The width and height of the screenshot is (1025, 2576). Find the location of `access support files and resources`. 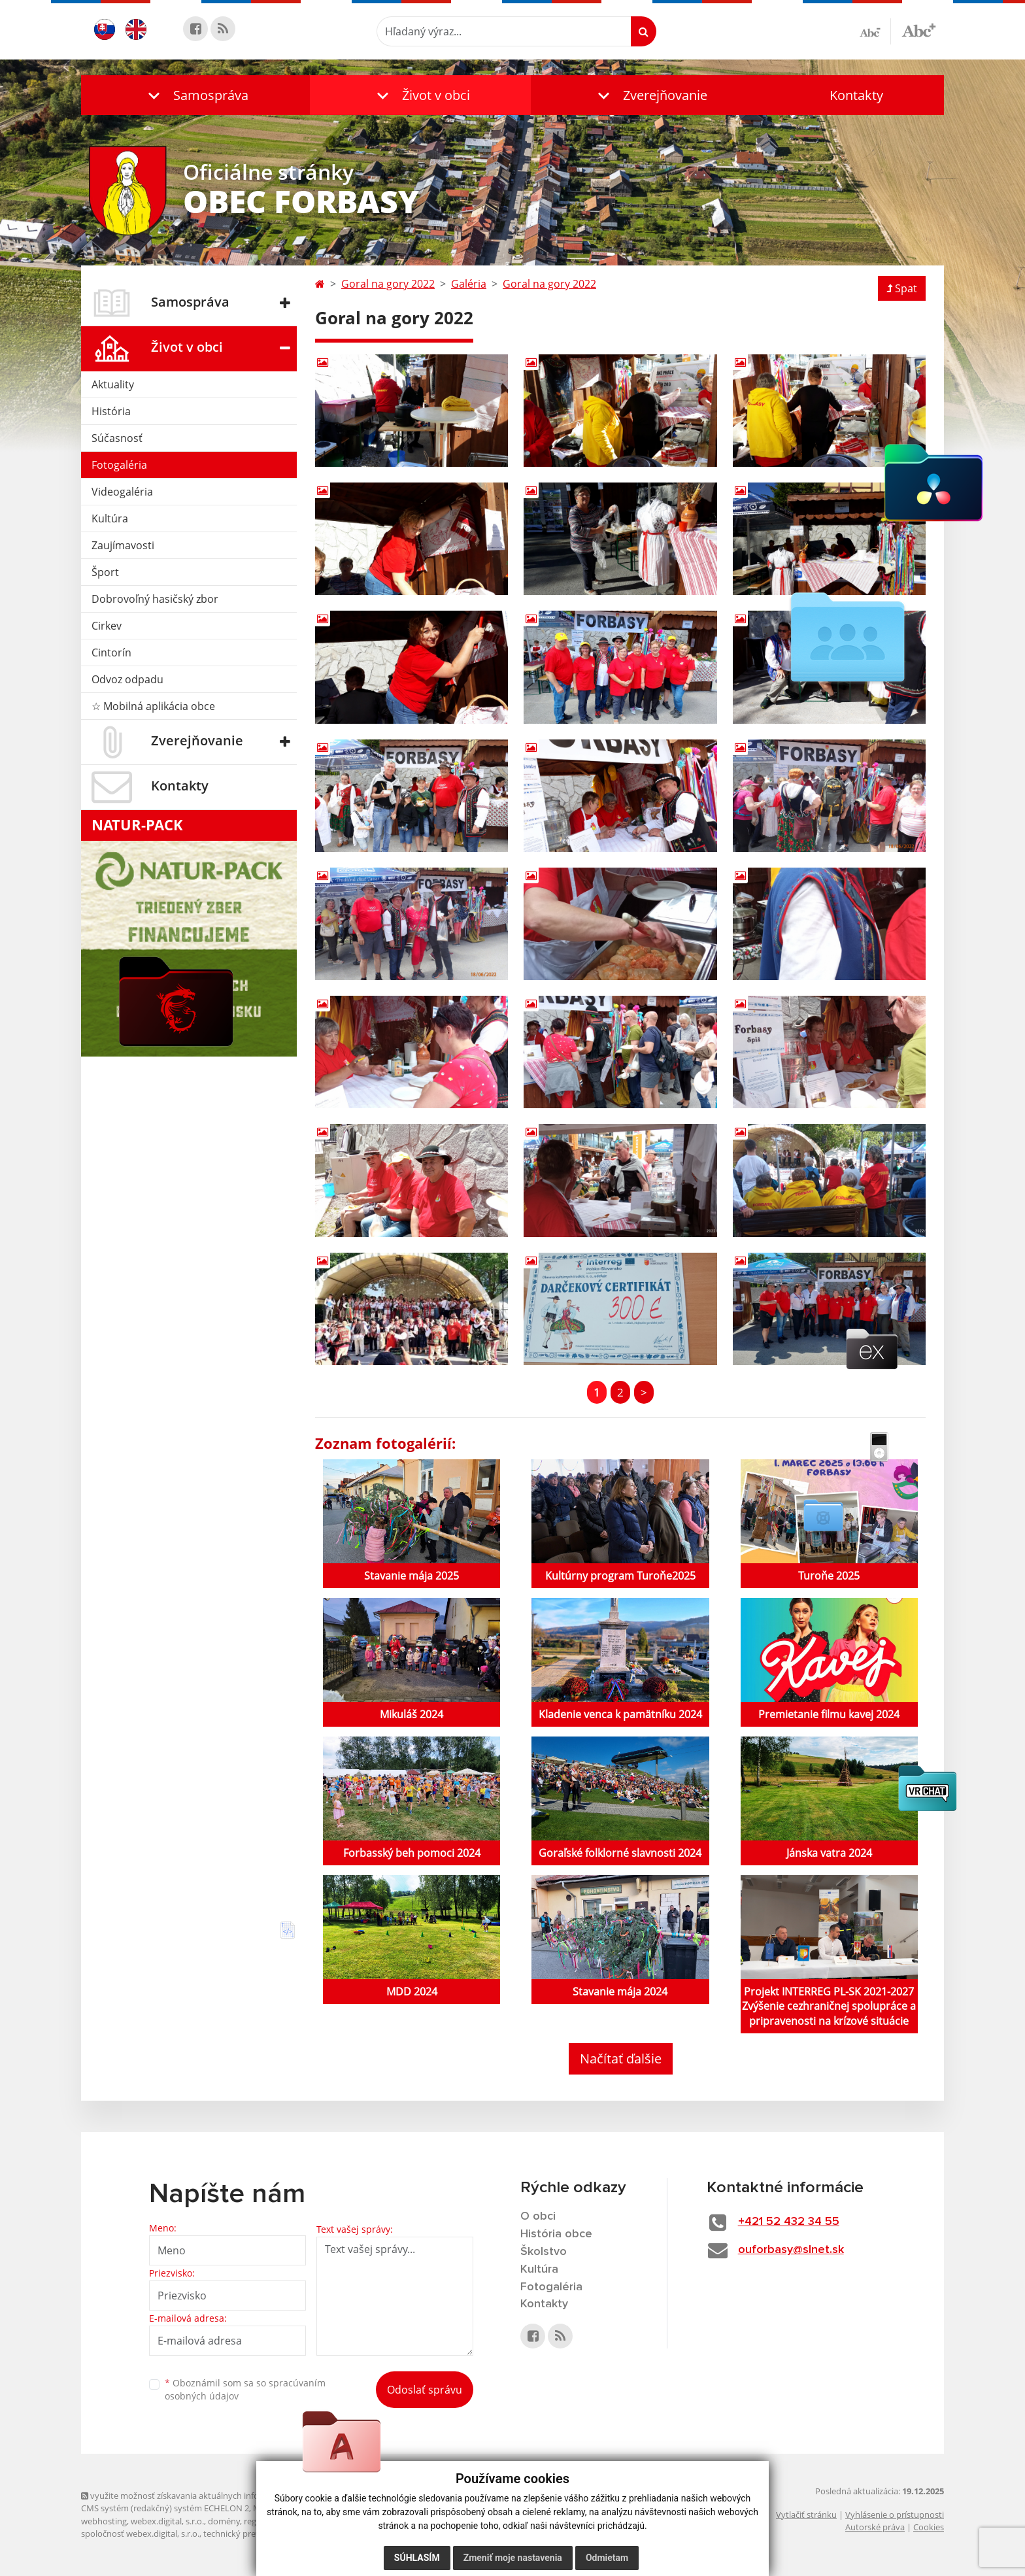

access support files and resources is located at coordinates (823, 1515).